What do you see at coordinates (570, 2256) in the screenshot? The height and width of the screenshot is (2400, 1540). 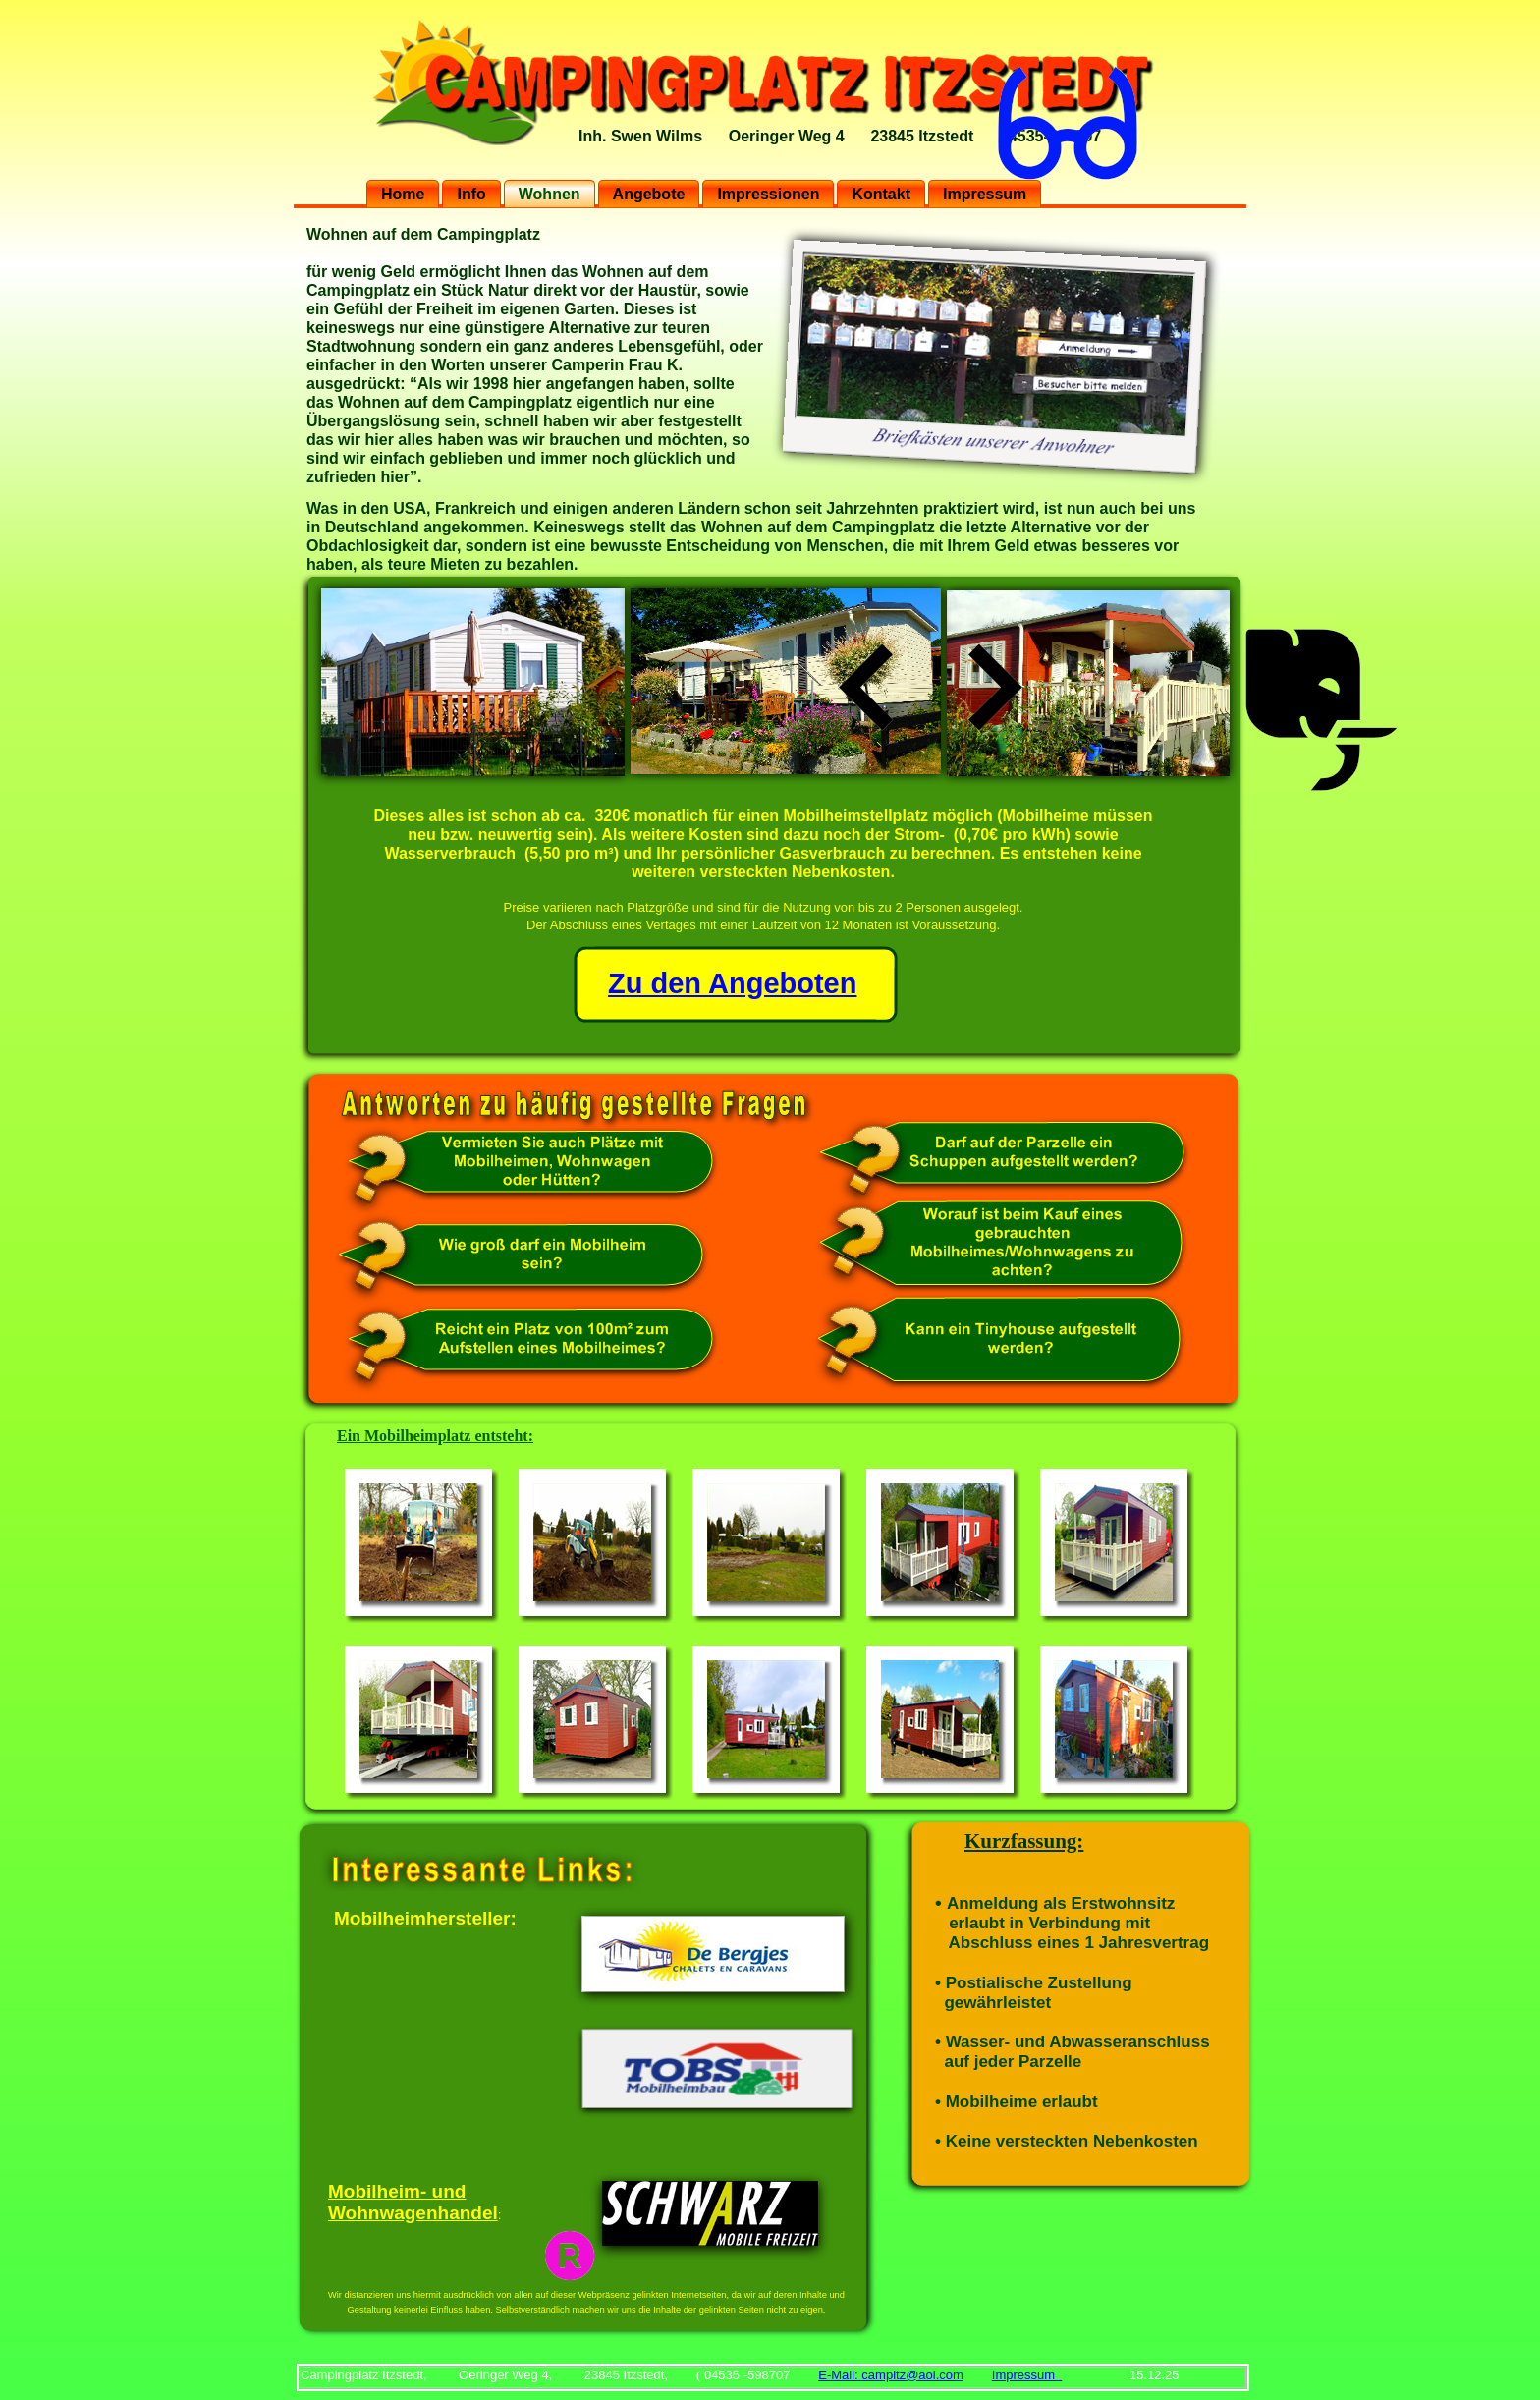 I see `indicates a registered trademark symbol` at bounding box center [570, 2256].